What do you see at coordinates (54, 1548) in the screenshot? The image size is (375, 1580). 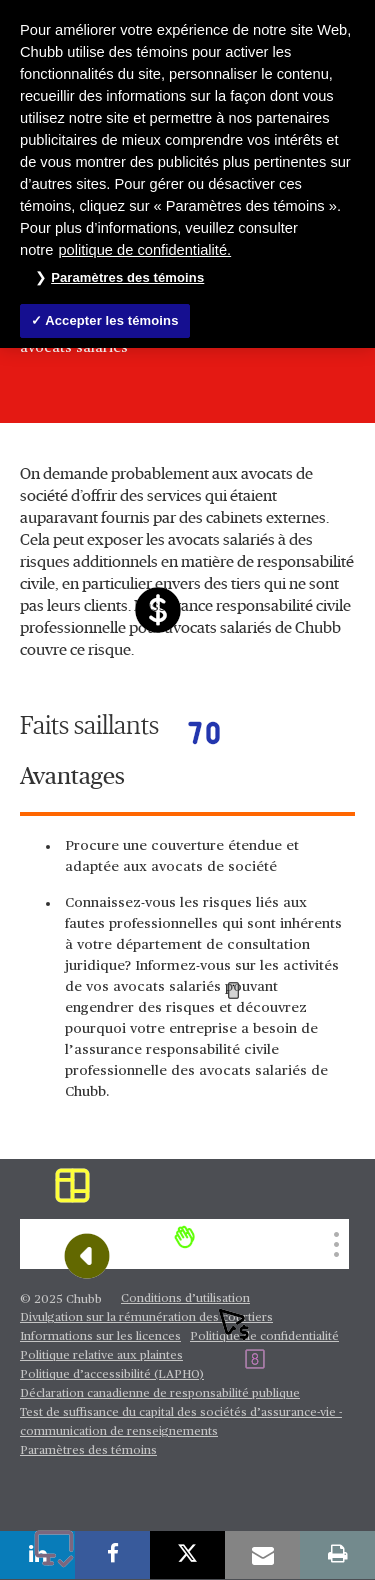 I see `device successfully connected` at bounding box center [54, 1548].